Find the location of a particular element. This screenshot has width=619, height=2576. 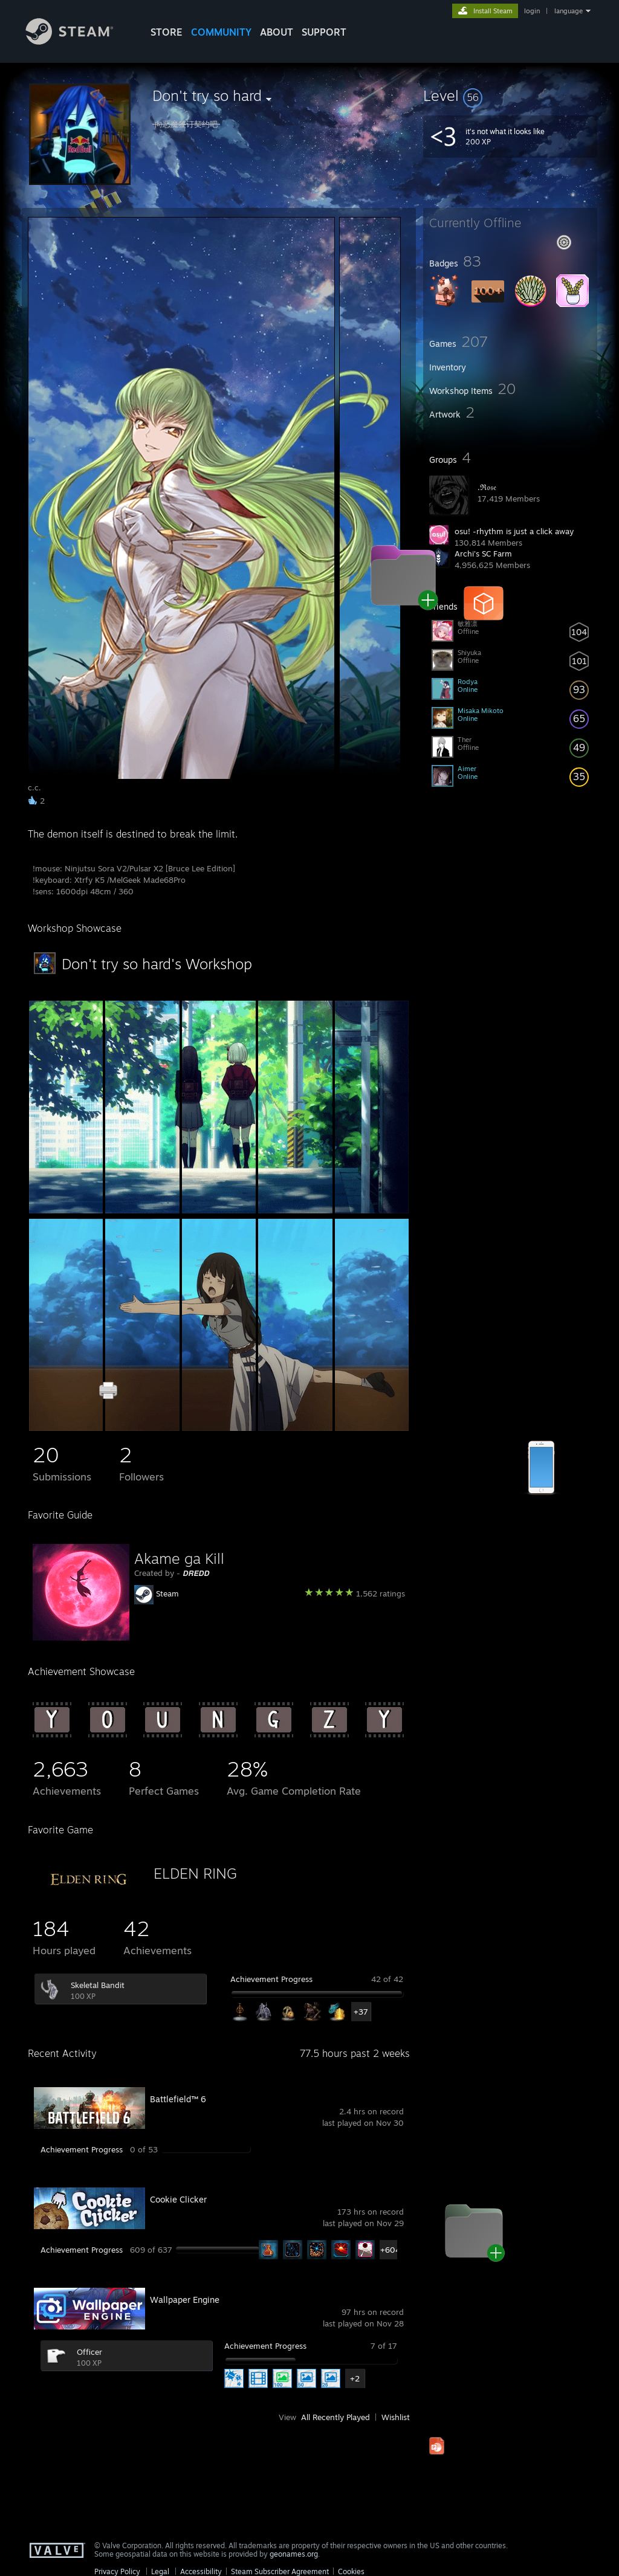

connect to a network printer is located at coordinates (108, 1390).